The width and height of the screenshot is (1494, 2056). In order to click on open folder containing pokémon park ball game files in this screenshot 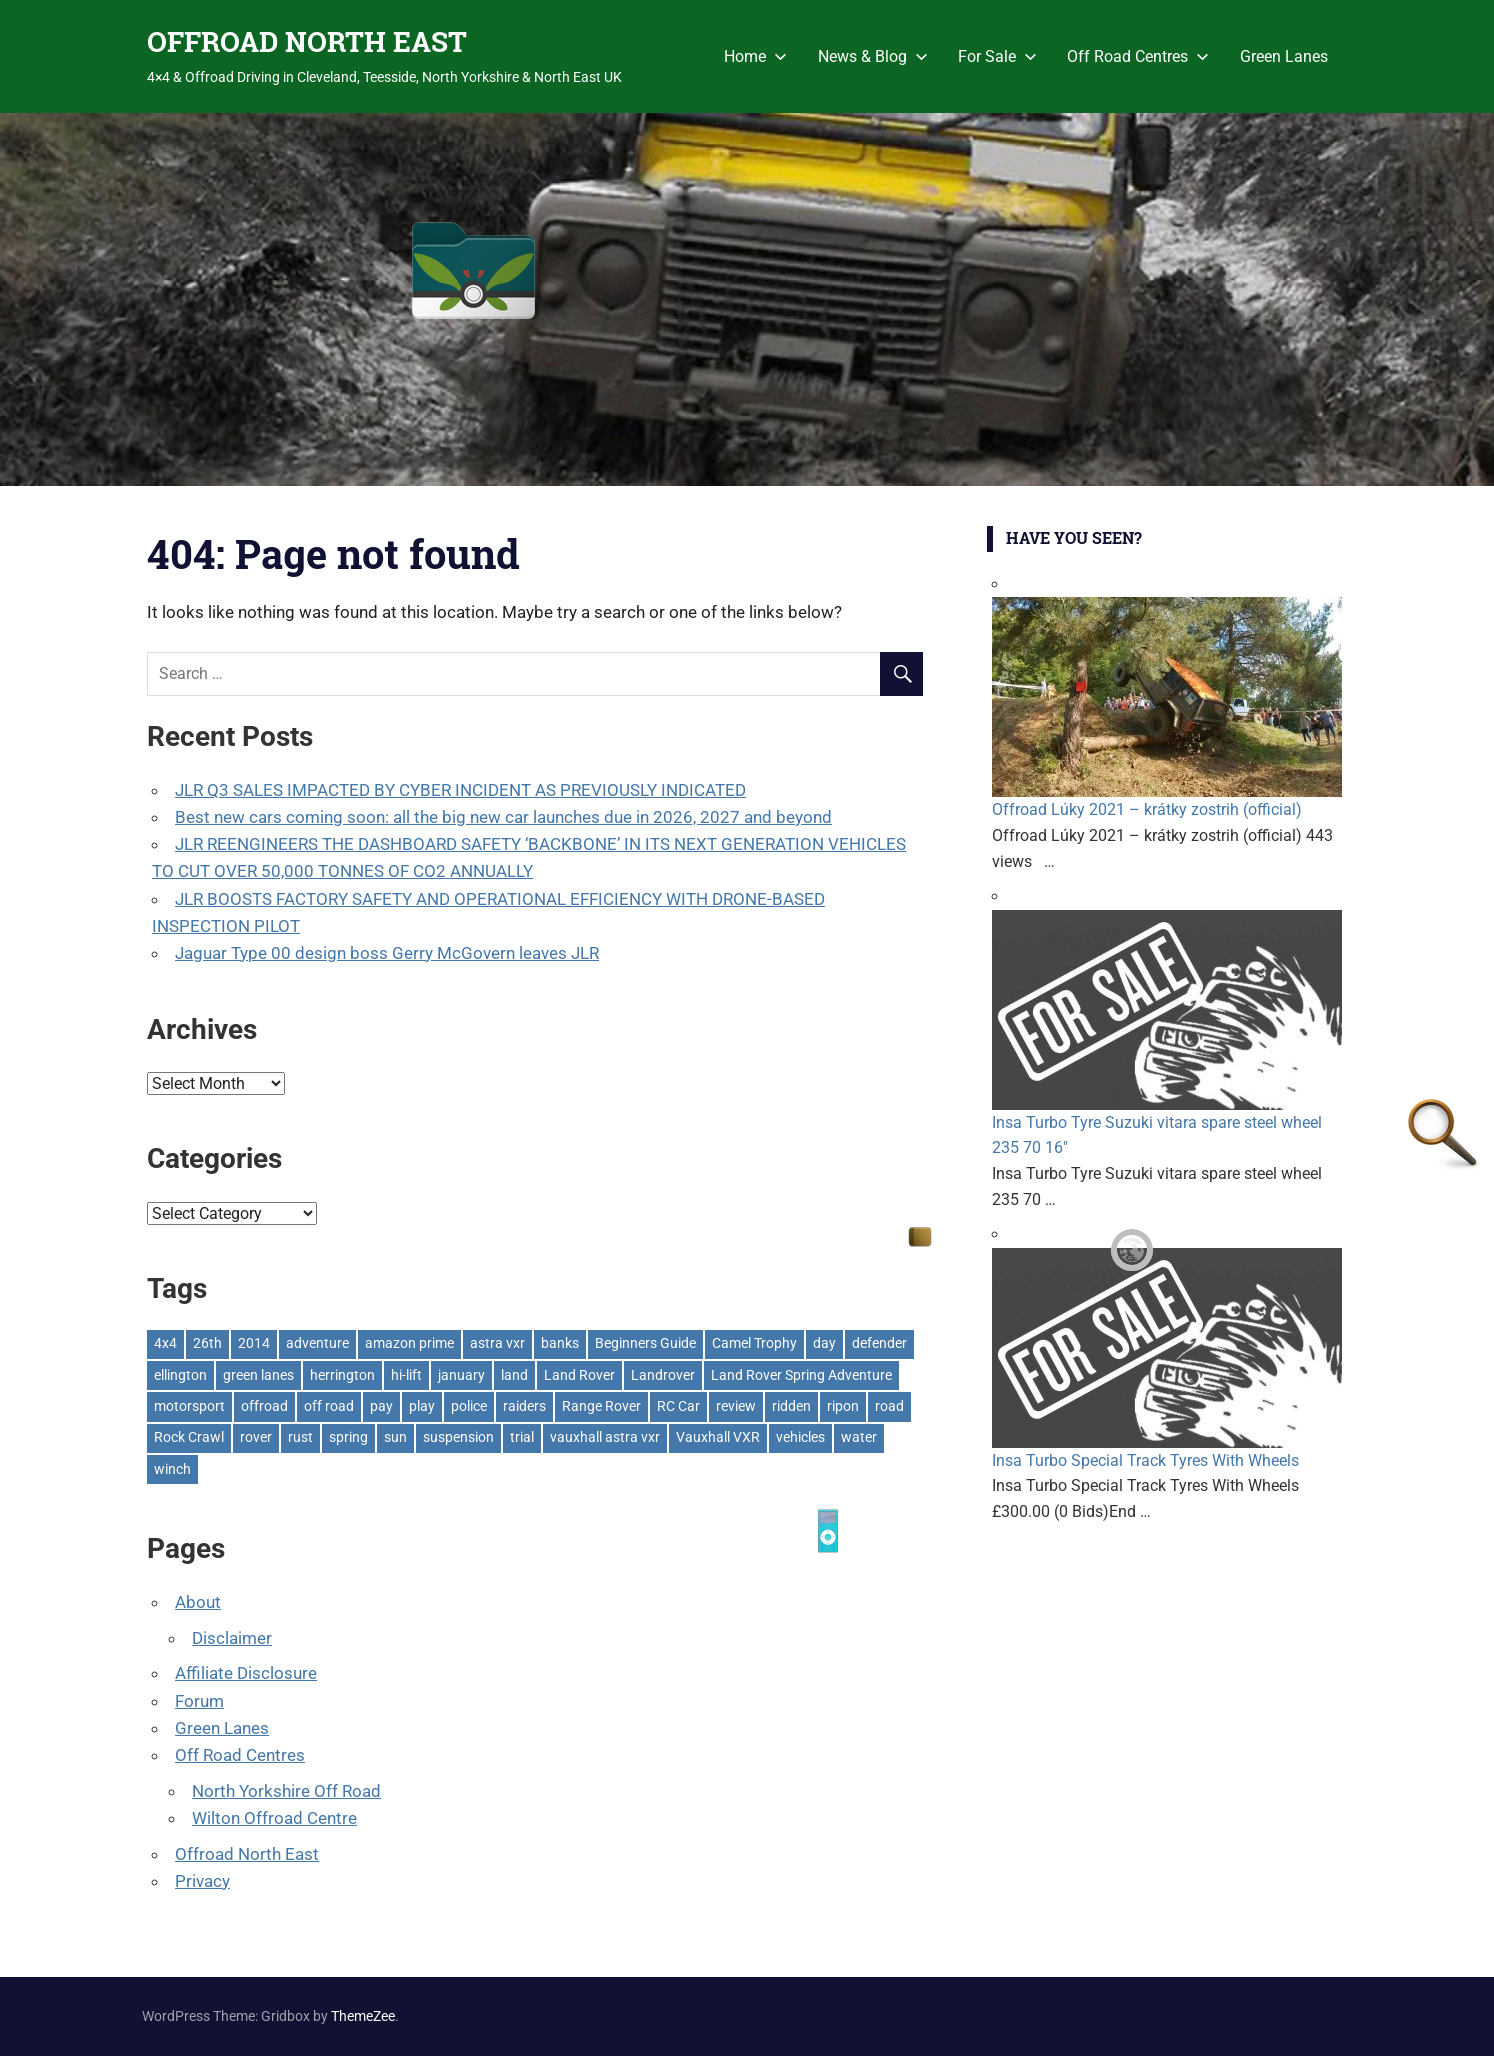, I will do `click(473, 274)`.